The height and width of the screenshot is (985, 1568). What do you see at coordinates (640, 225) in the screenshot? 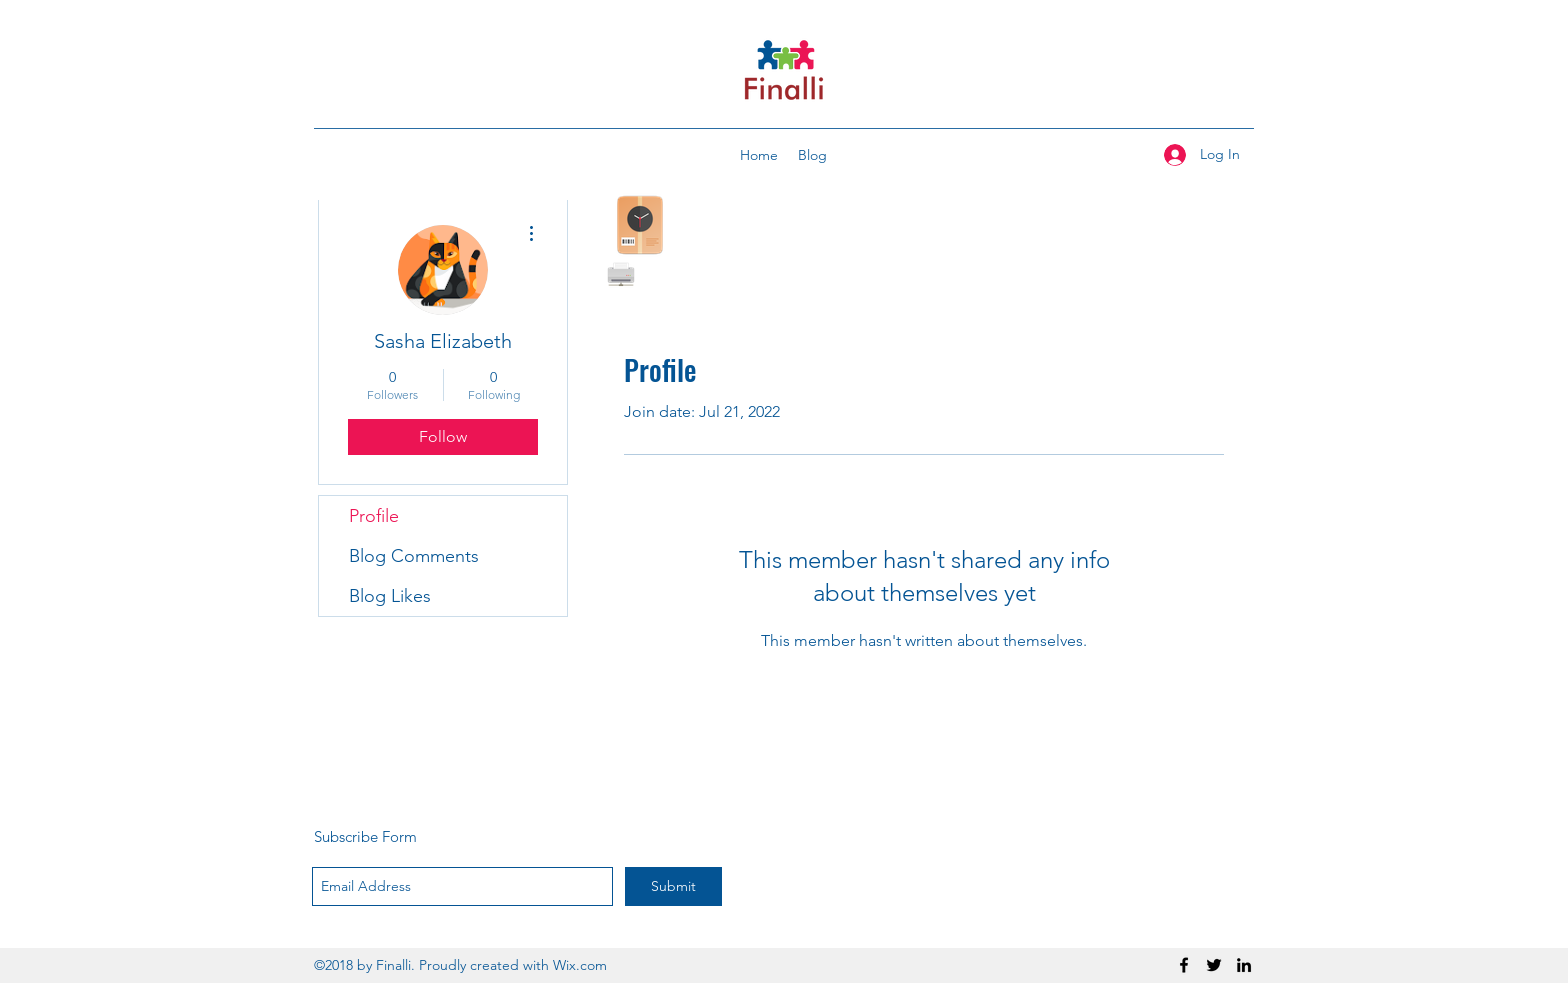
I see `package manager is processing or waiting` at bounding box center [640, 225].